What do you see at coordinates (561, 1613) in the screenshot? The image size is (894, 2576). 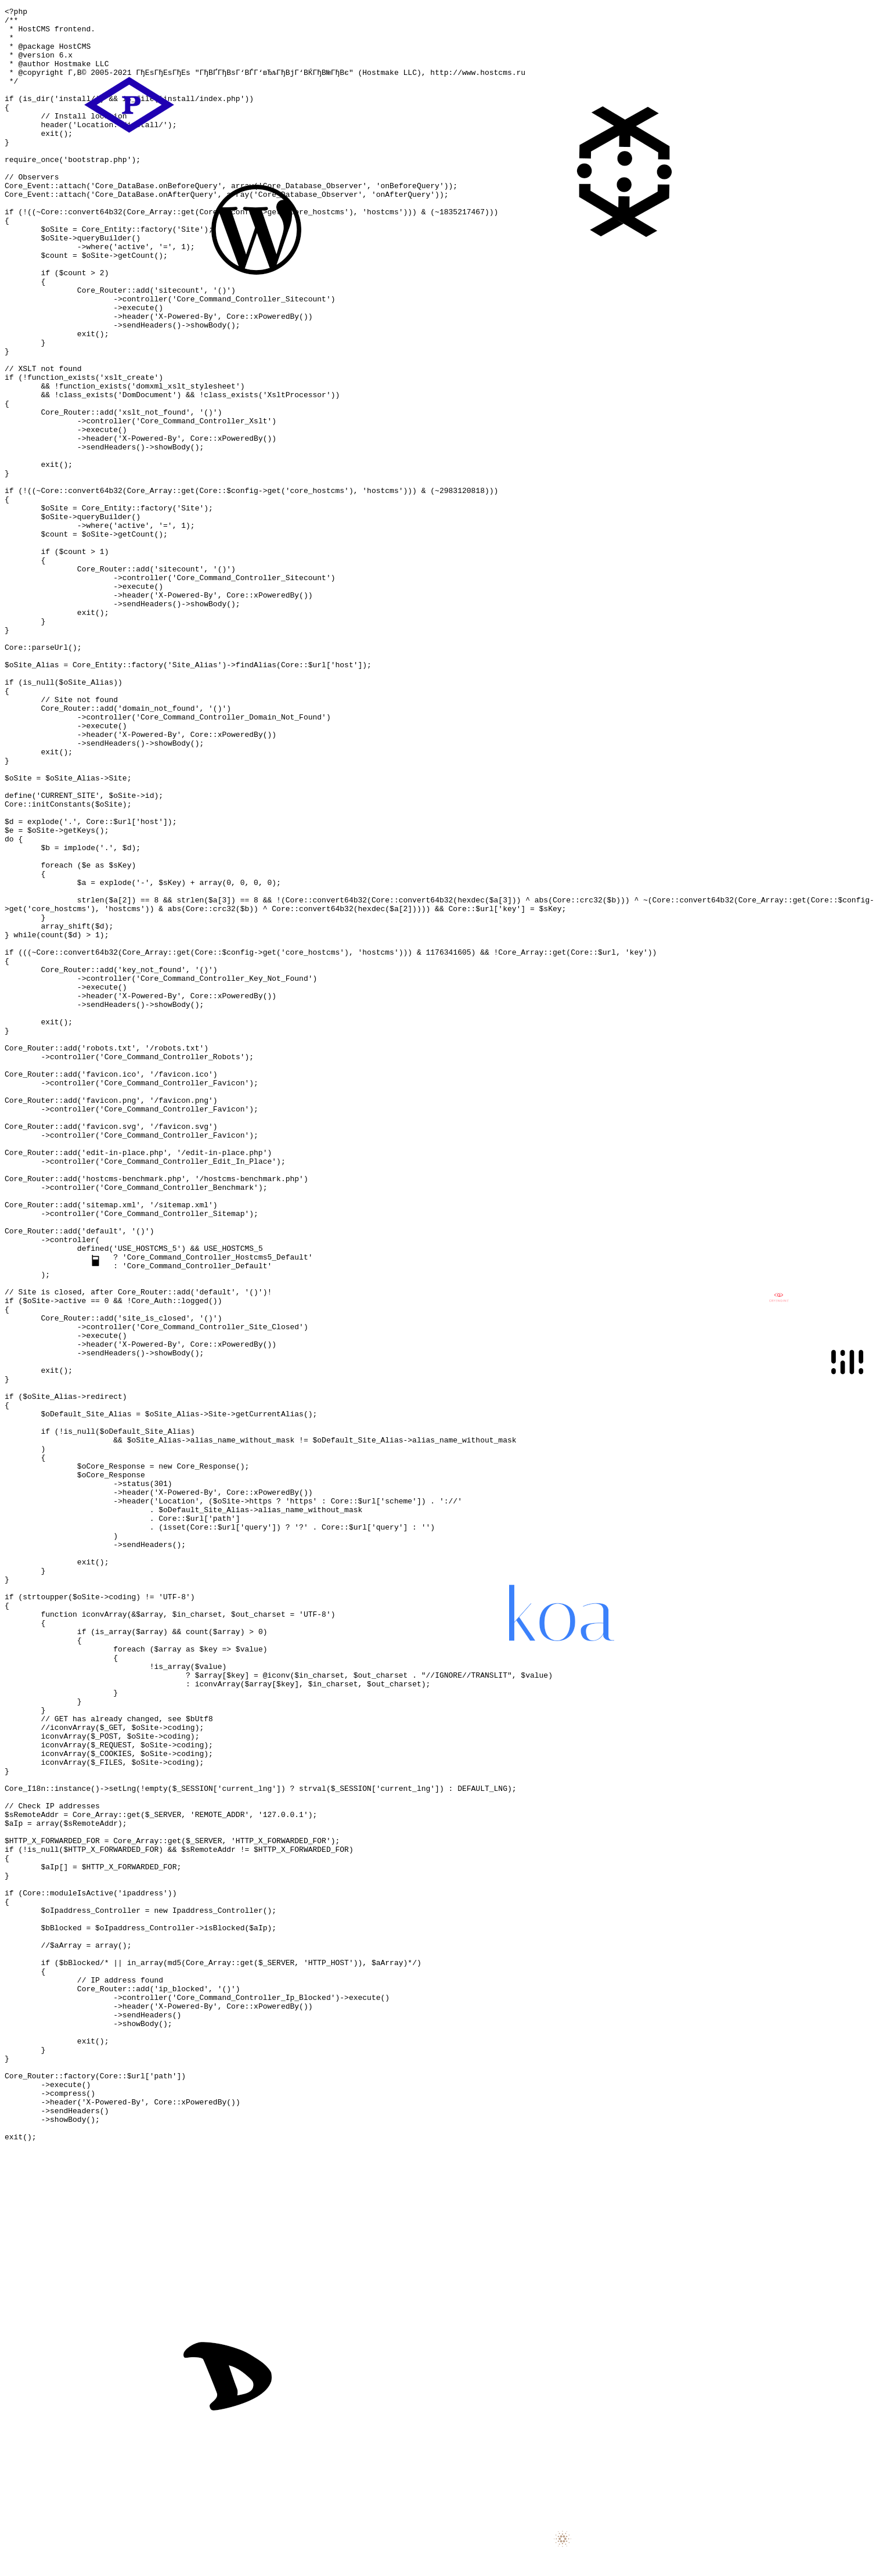 I see `navigate to the Koa framework homepage` at bounding box center [561, 1613].